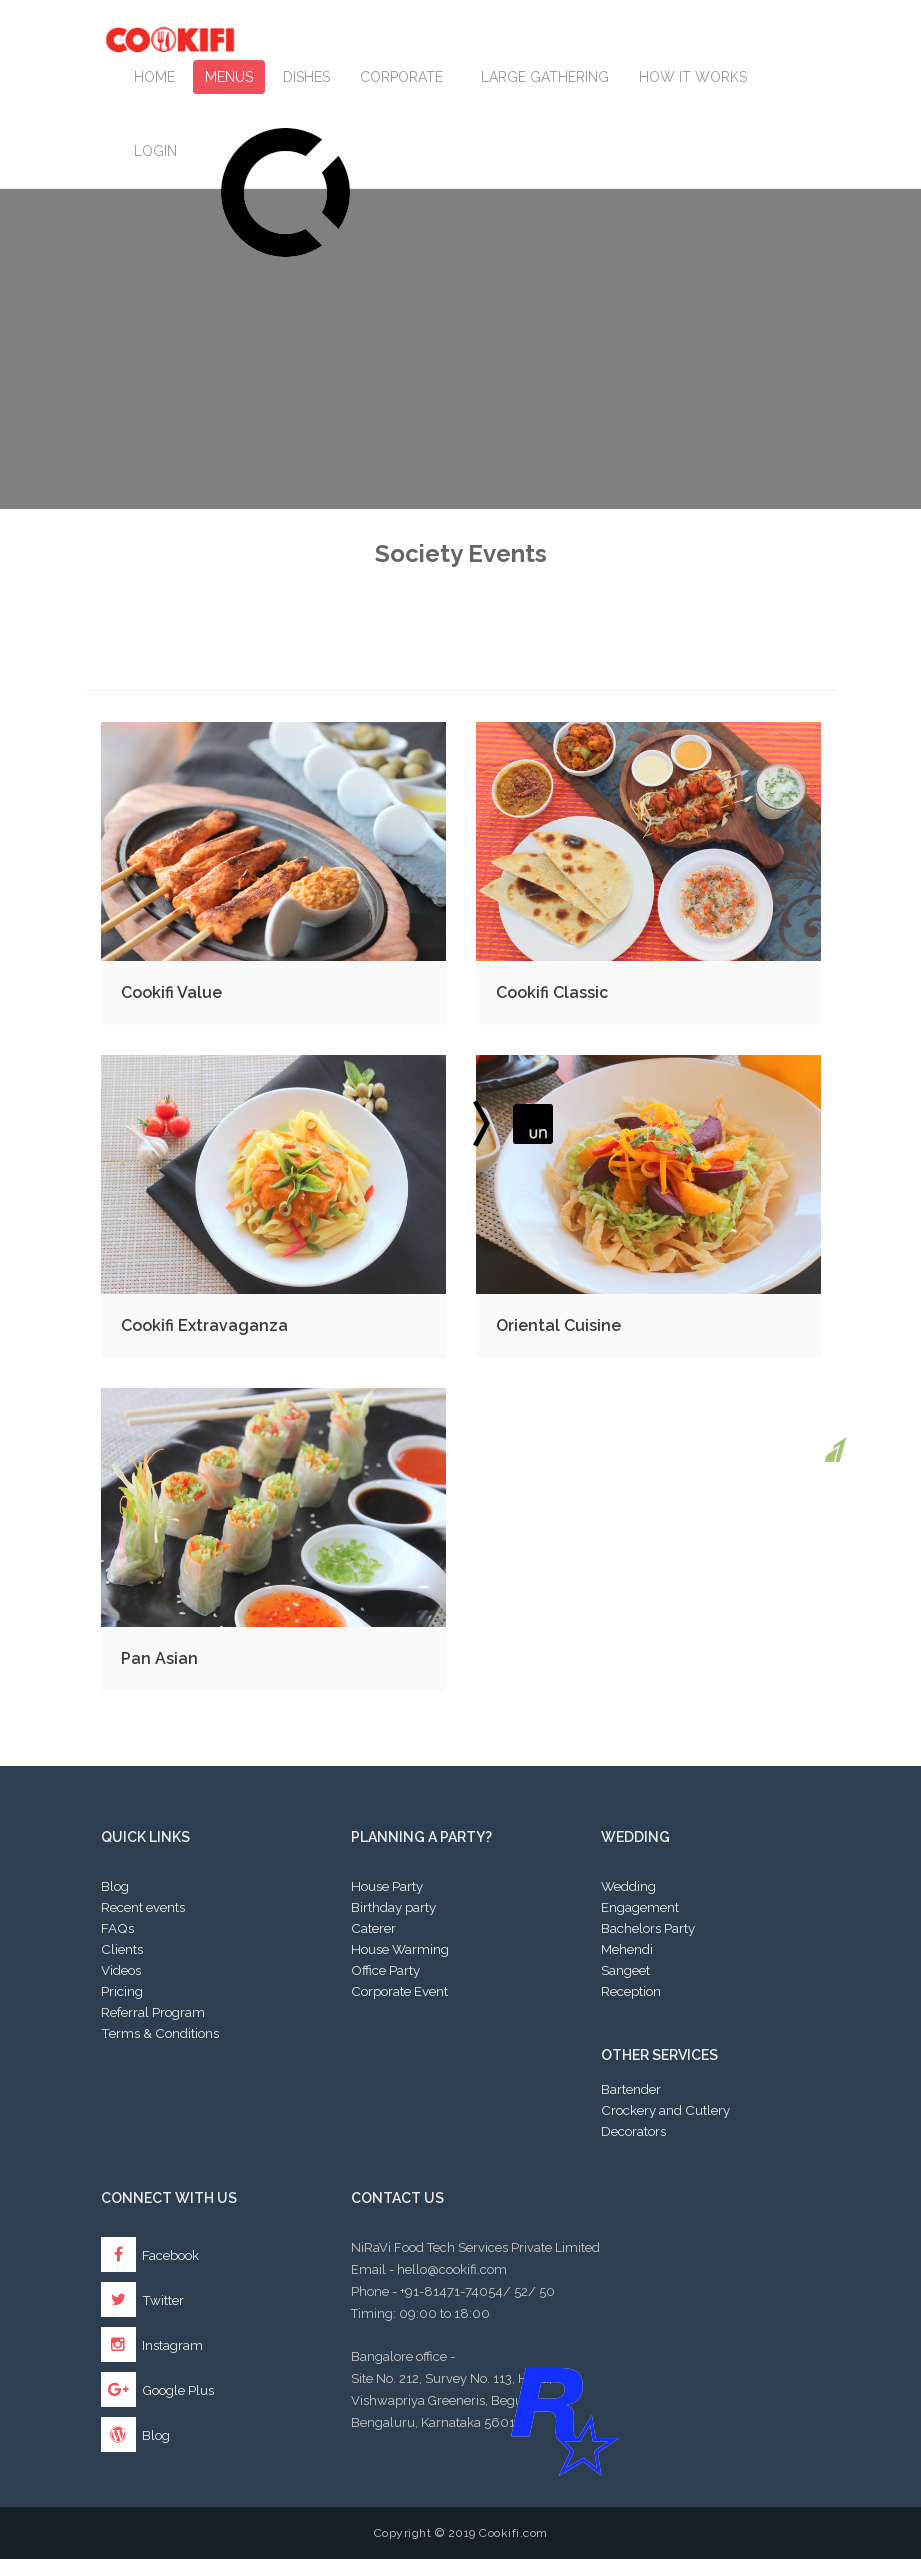 This screenshot has height=2559, width=921. What do you see at coordinates (565, 2422) in the screenshot?
I see `Rockstar Games company logo` at bounding box center [565, 2422].